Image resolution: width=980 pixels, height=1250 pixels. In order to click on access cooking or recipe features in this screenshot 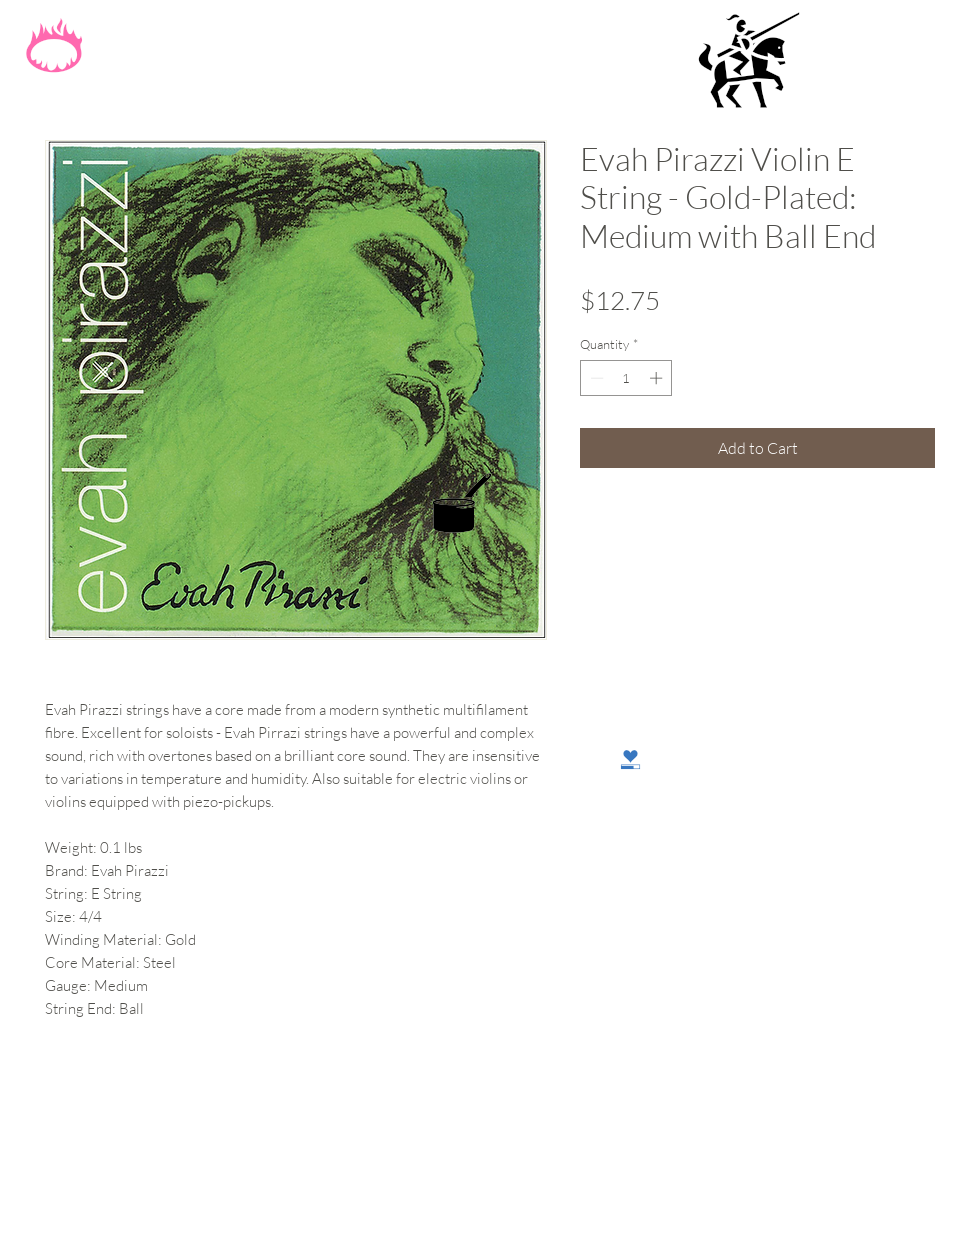, I will do `click(462, 503)`.